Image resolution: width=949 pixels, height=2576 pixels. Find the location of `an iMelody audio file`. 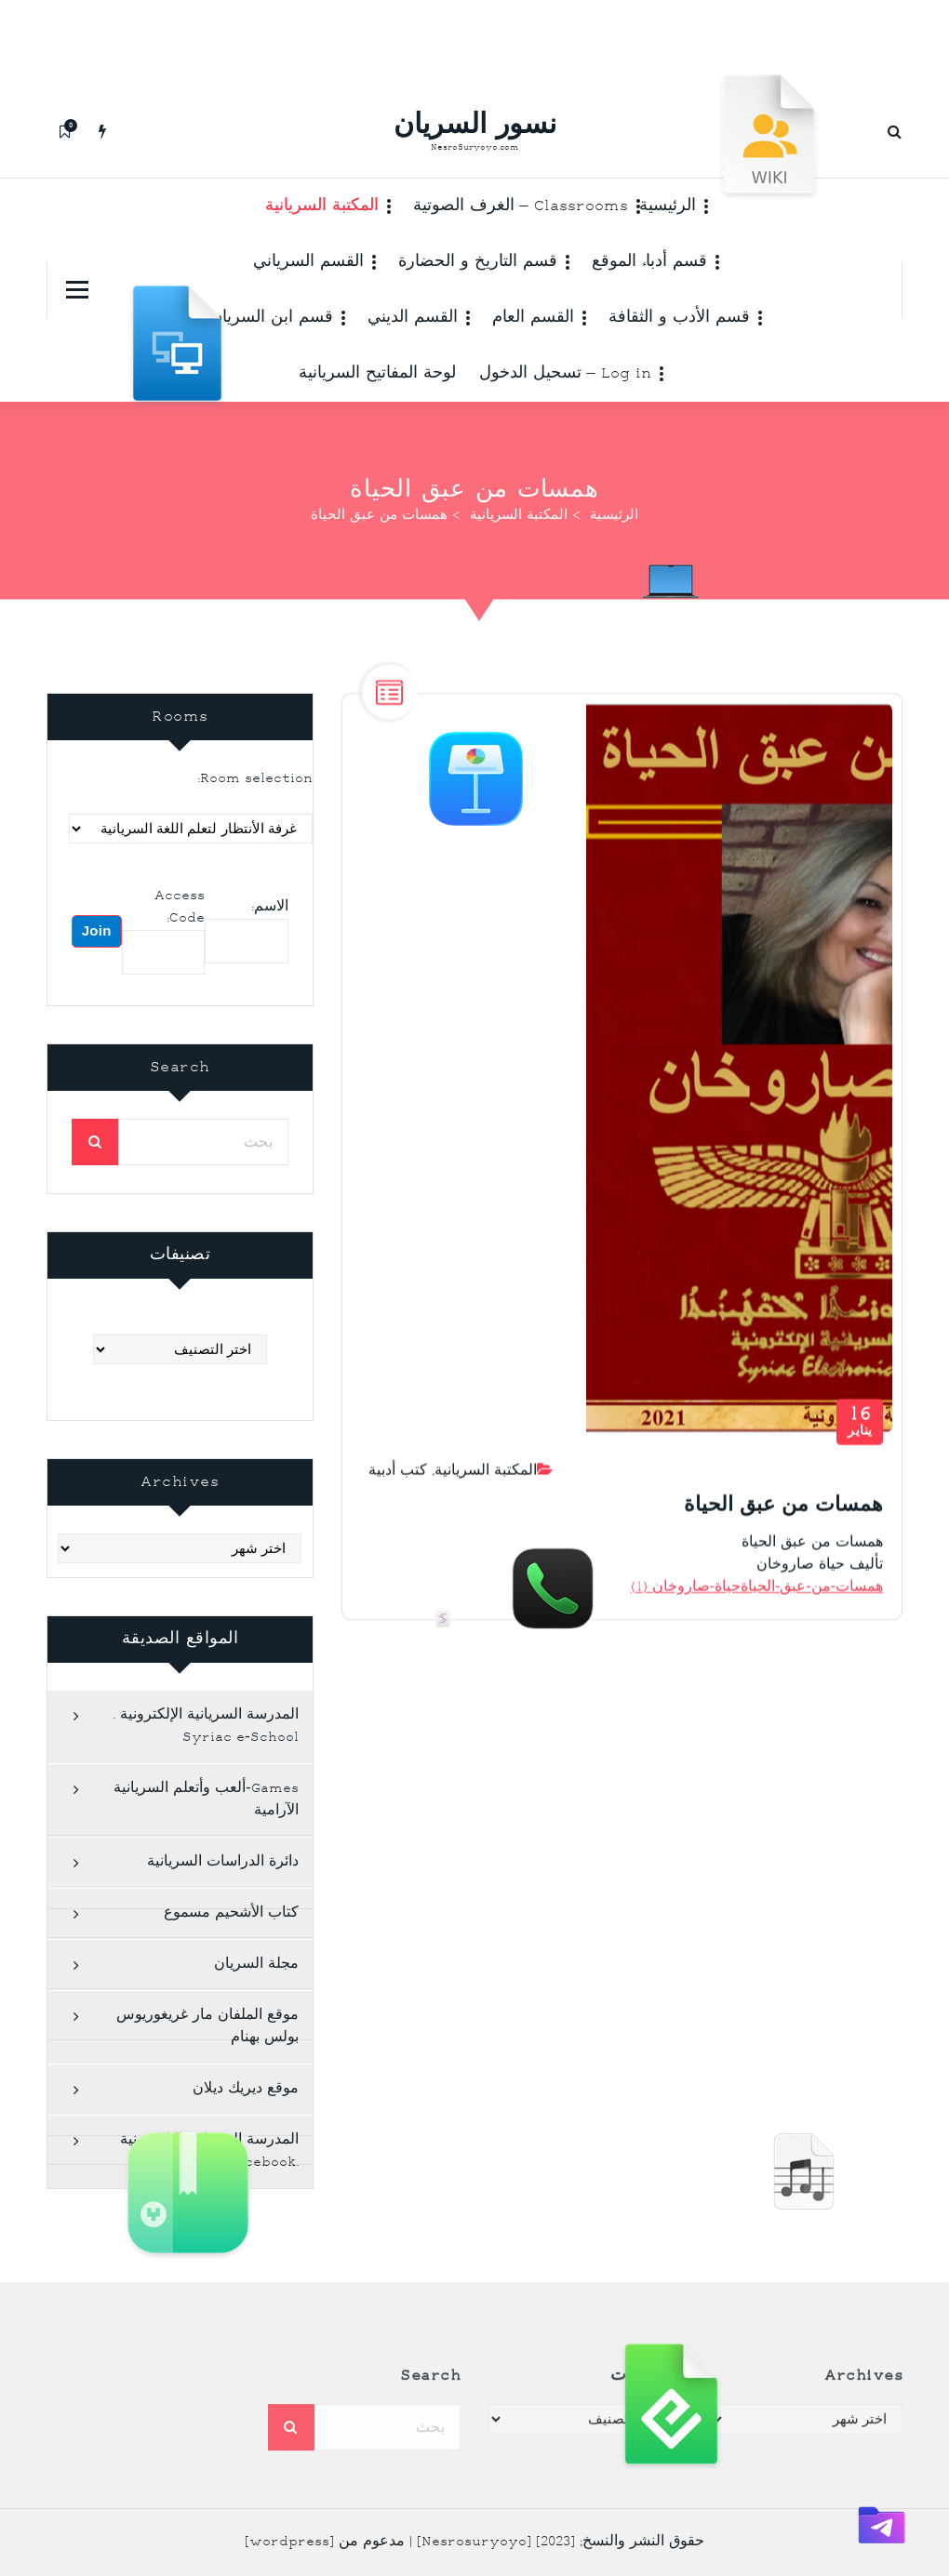

an iMelody audio file is located at coordinates (804, 2171).